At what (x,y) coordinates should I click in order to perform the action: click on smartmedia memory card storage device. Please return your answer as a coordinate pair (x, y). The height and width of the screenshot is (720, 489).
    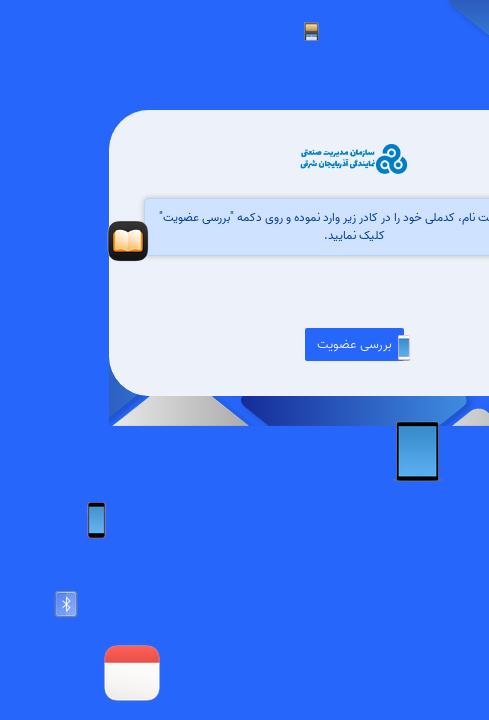
    Looking at the image, I should click on (311, 31).